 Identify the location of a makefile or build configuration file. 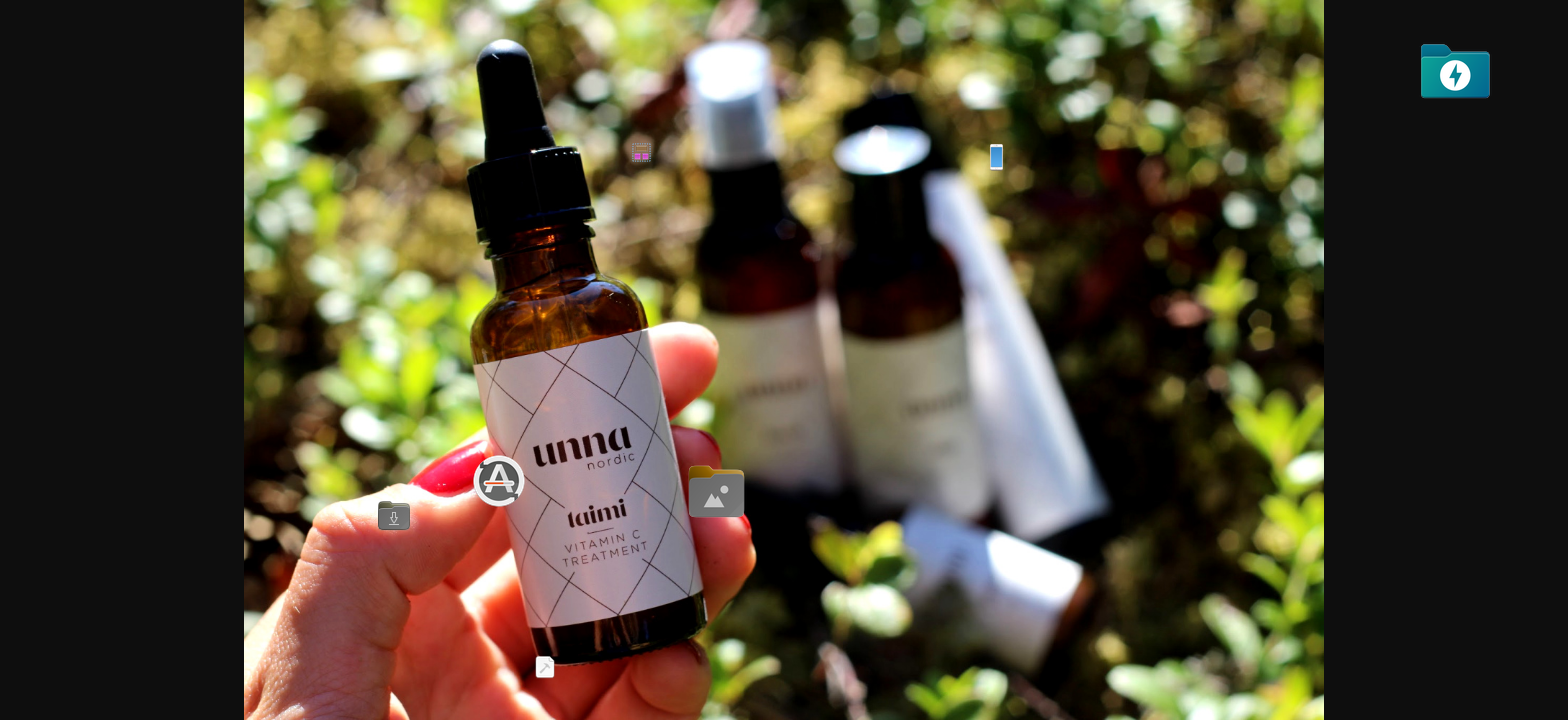
(545, 667).